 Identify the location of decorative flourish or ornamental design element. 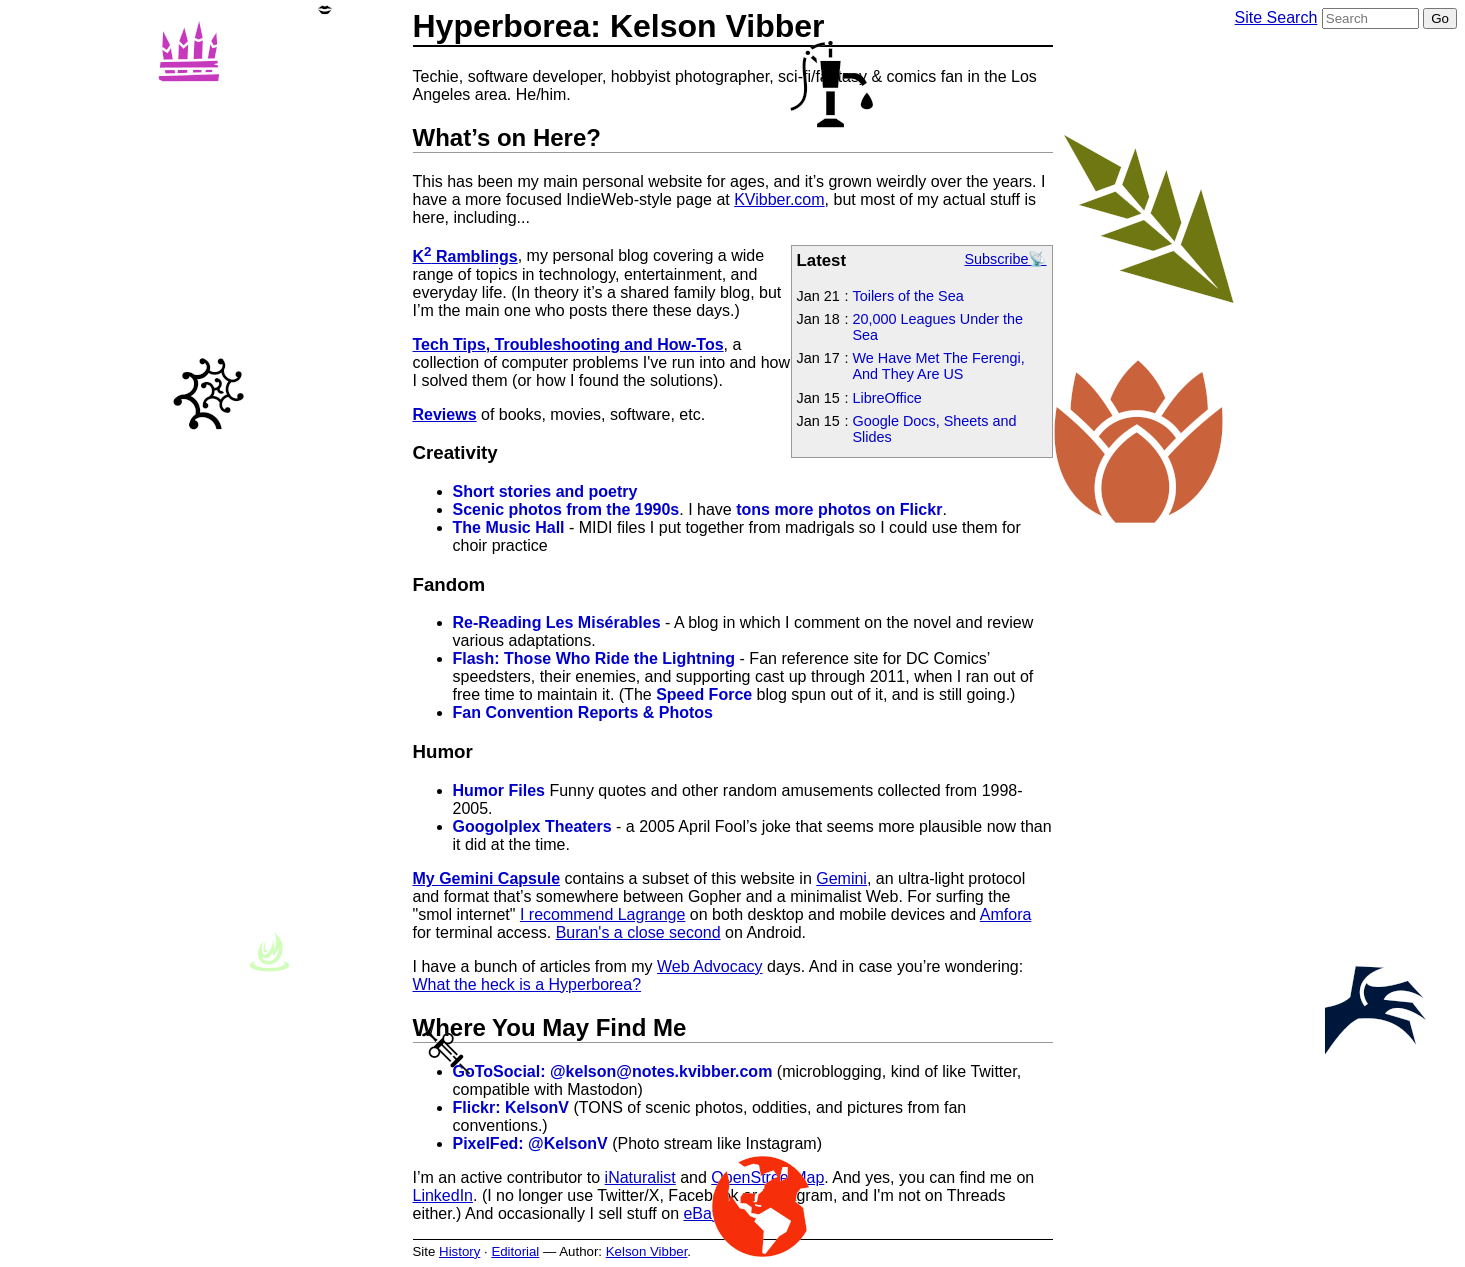
(208, 393).